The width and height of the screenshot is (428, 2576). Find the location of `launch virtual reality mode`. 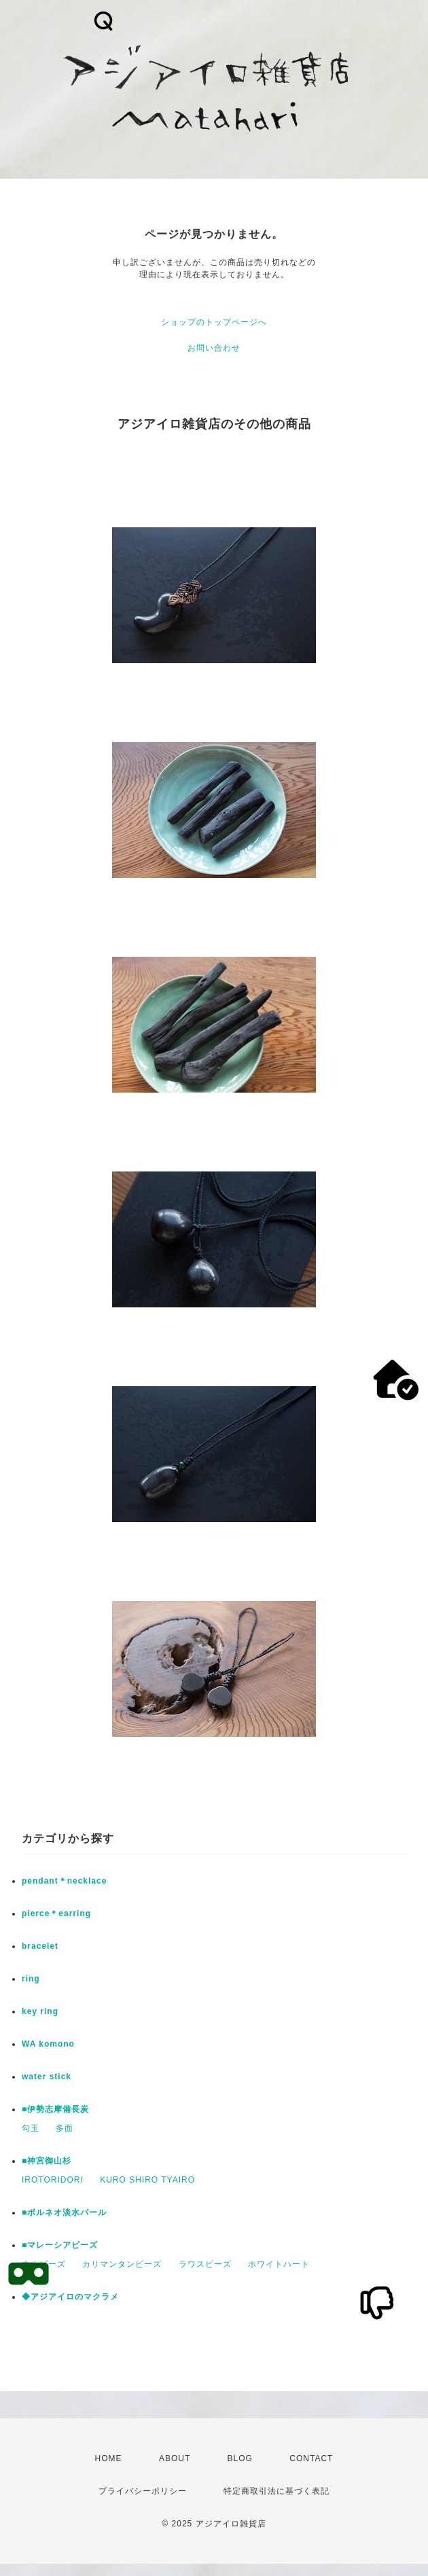

launch virtual reality mode is located at coordinates (29, 2274).